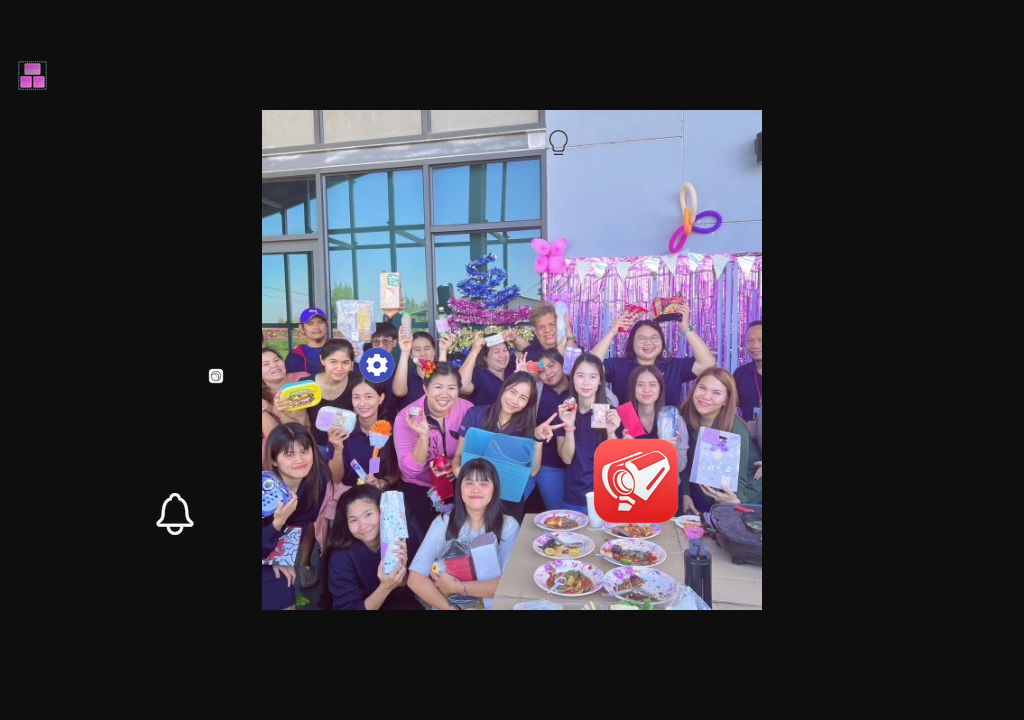  I want to click on view music suggestions and recommendations, so click(558, 142).